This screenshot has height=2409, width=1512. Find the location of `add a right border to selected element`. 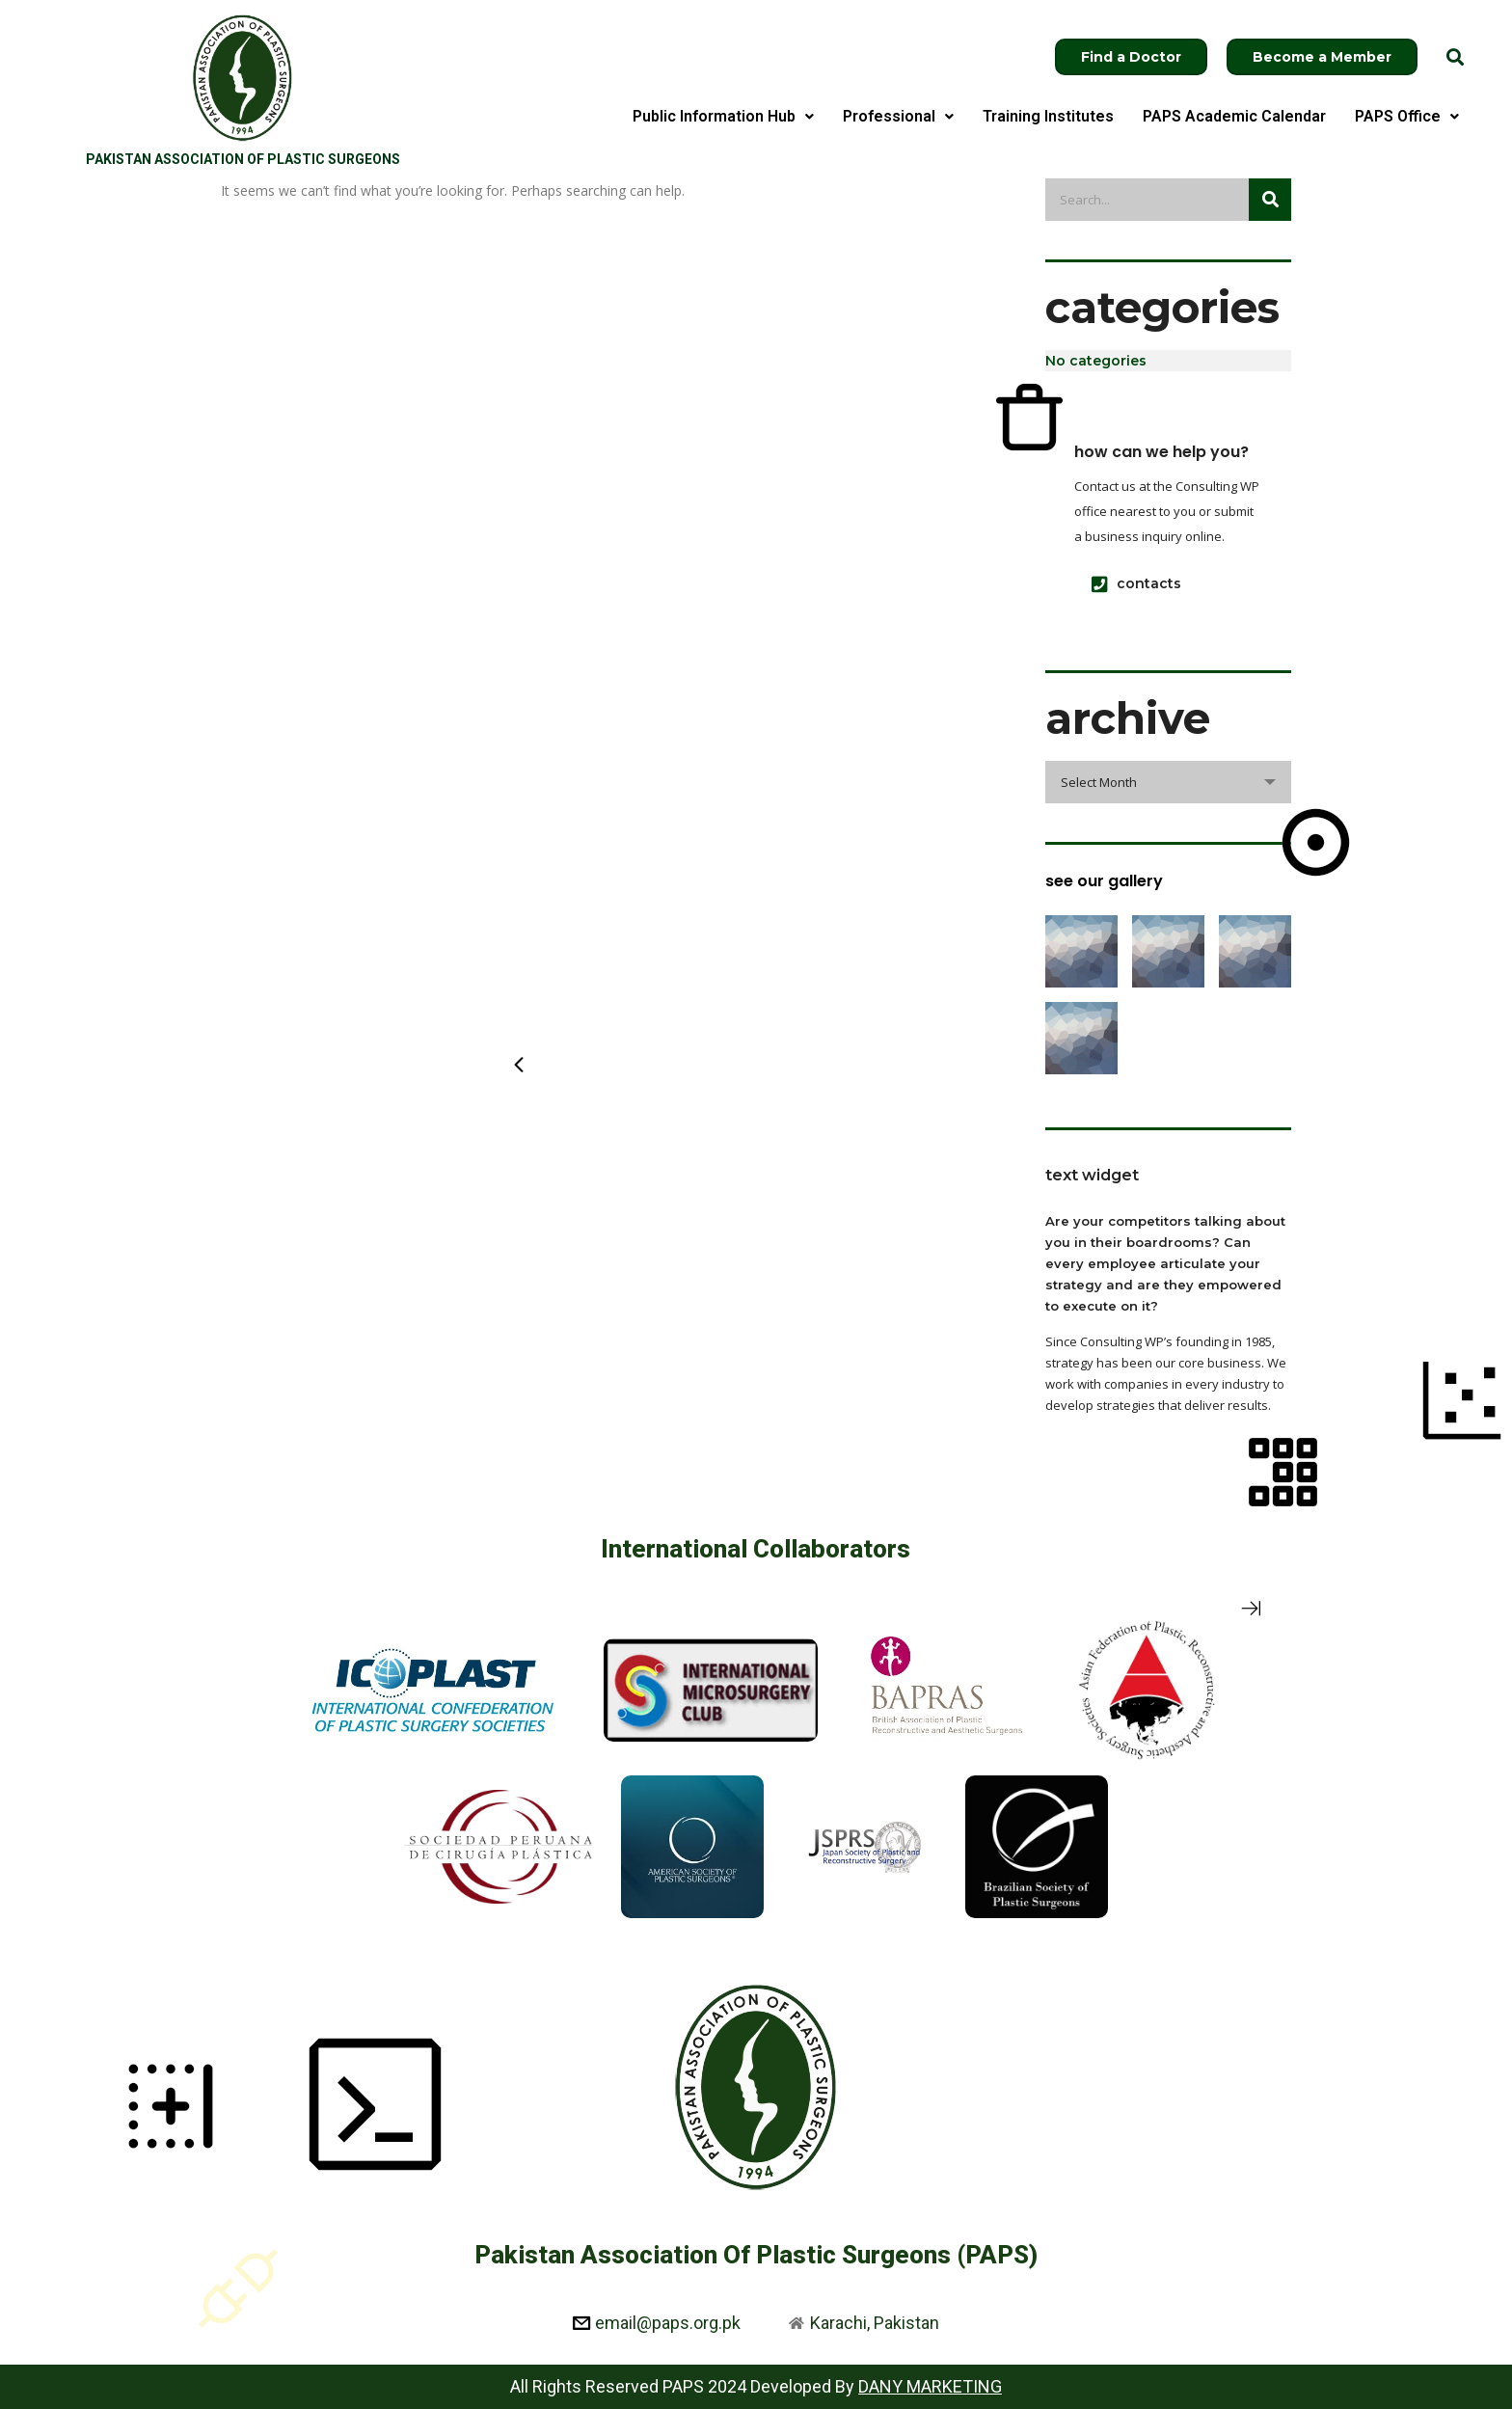

add a right border to selected element is located at coordinates (171, 2106).